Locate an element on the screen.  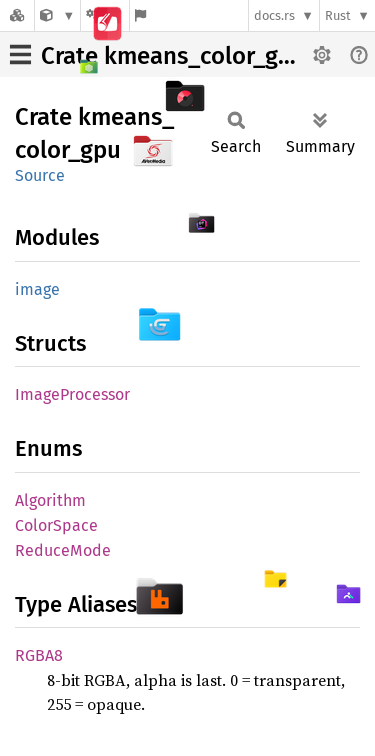
open game jolt games folder is located at coordinates (89, 67).